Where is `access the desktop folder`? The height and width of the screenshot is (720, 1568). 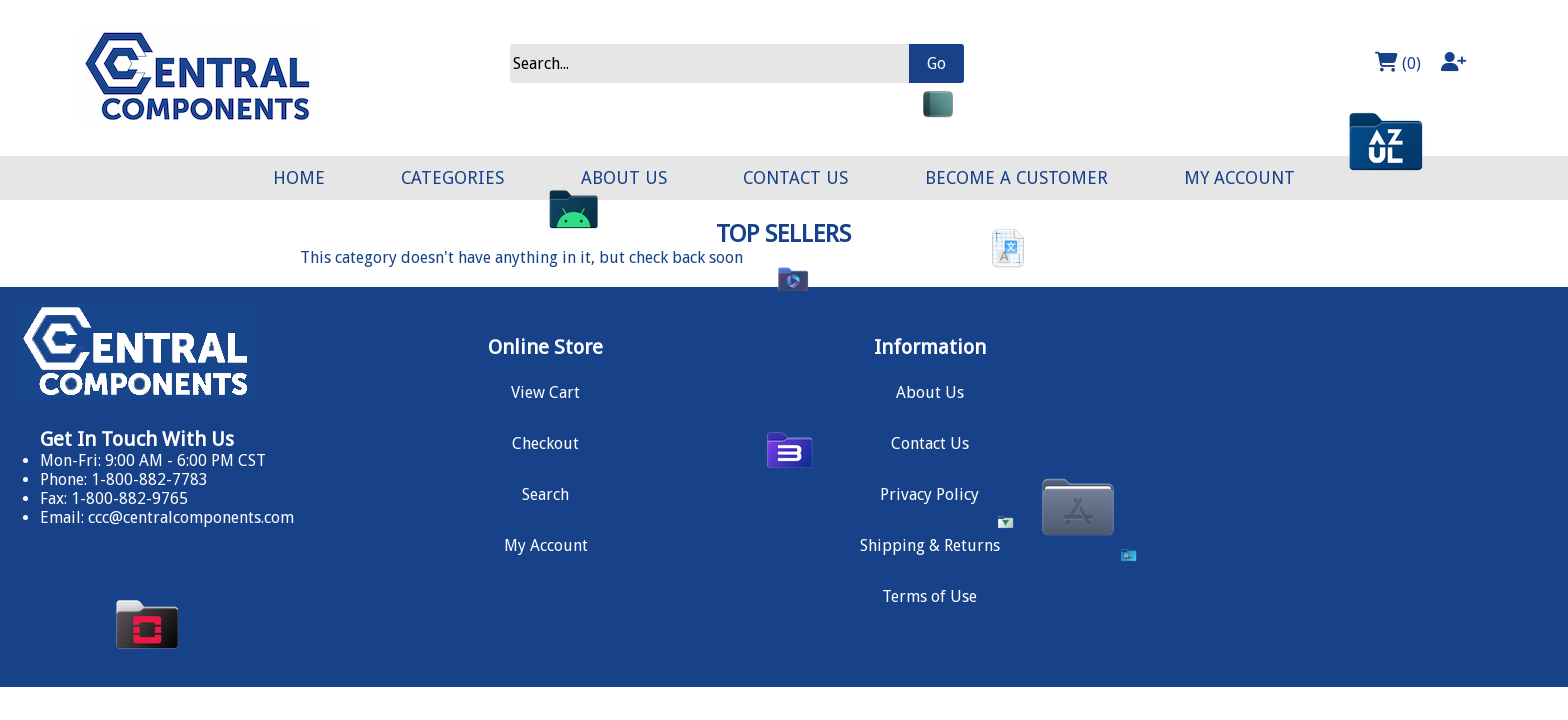 access the desktop folder is located at coordinates (938, 103).